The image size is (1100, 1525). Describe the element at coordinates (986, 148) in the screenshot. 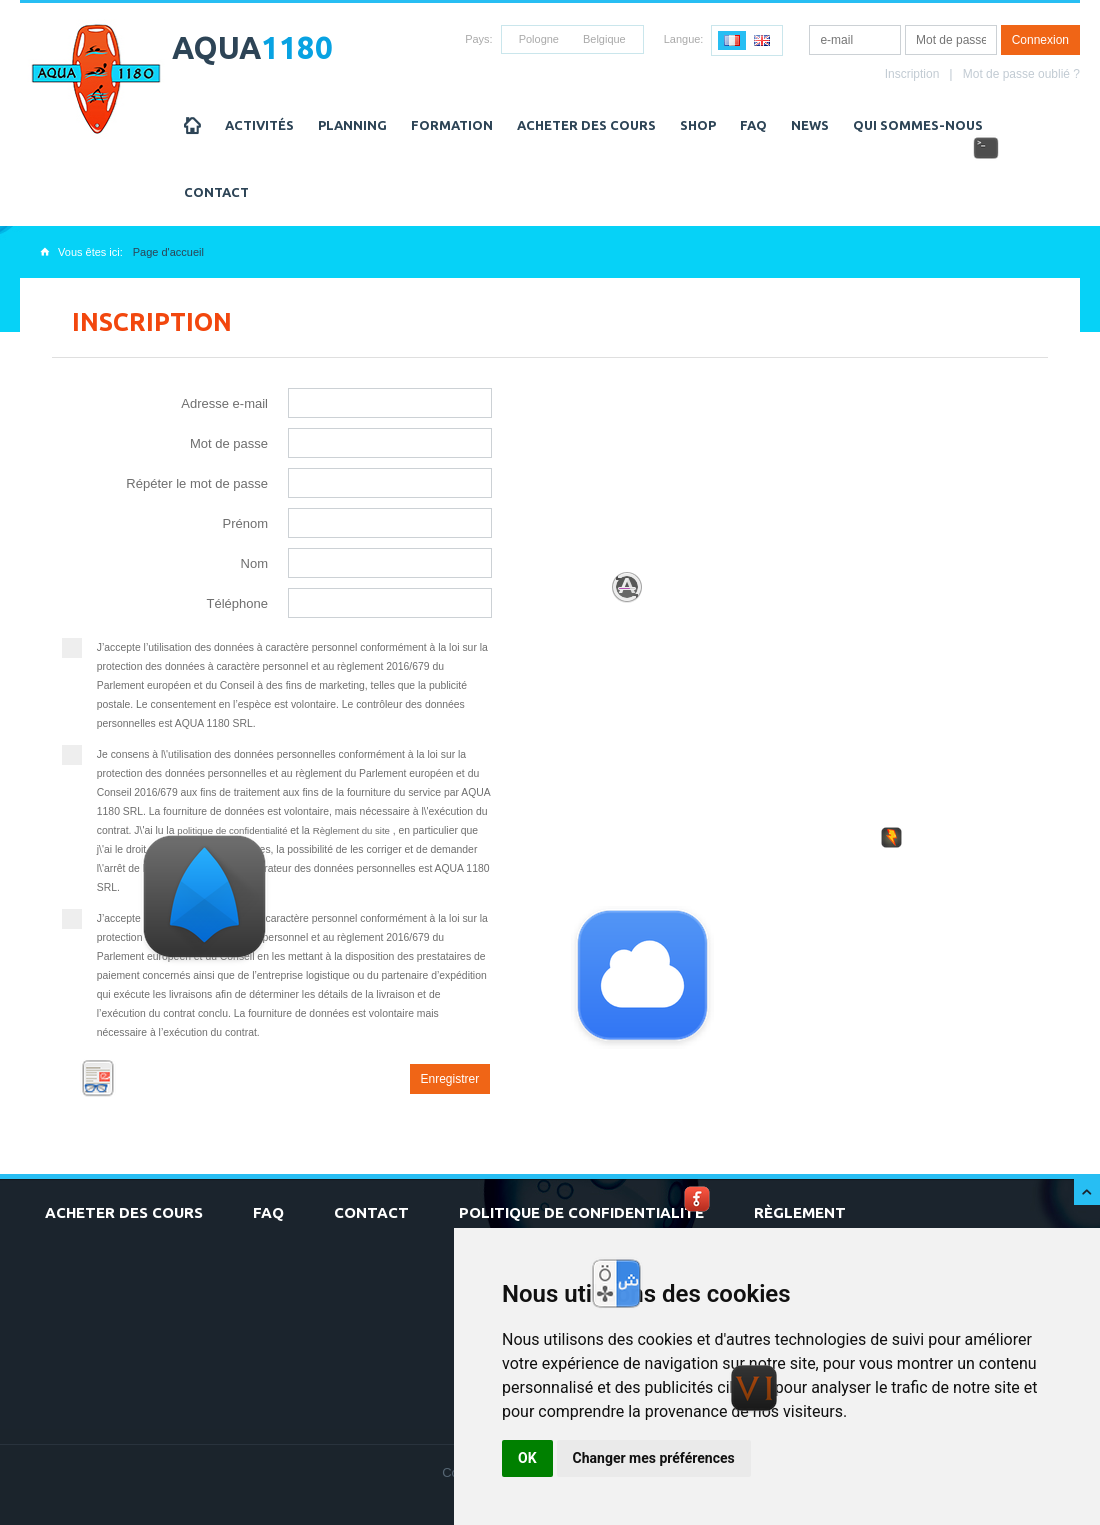

I see `open the terminal application` at that location.